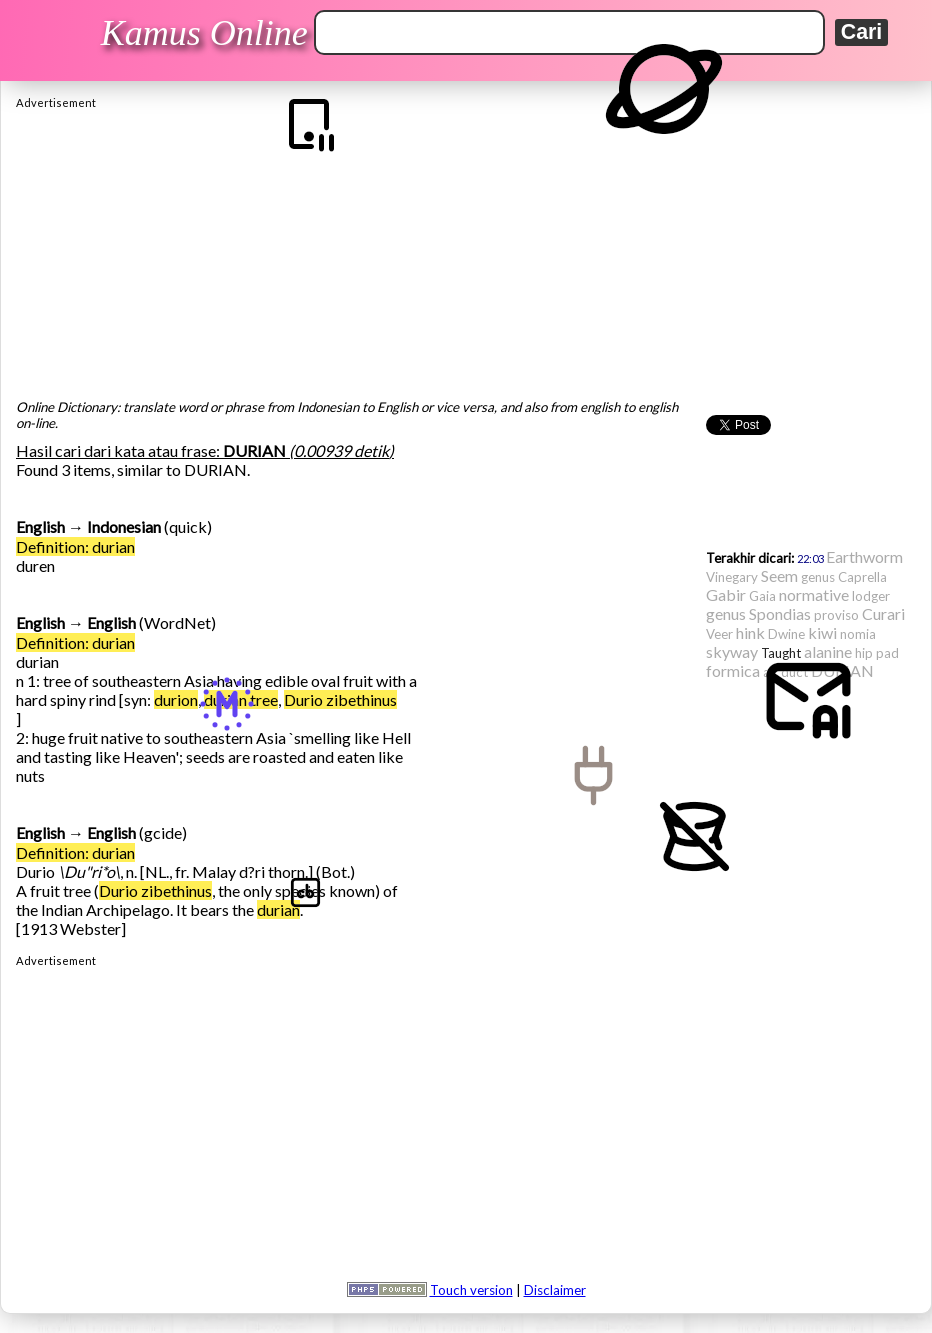 The image size is (932, 1333). Describe the element at coordinates (305, 892) in the screenshot. I see `visit crunchbase company profile` at that location.